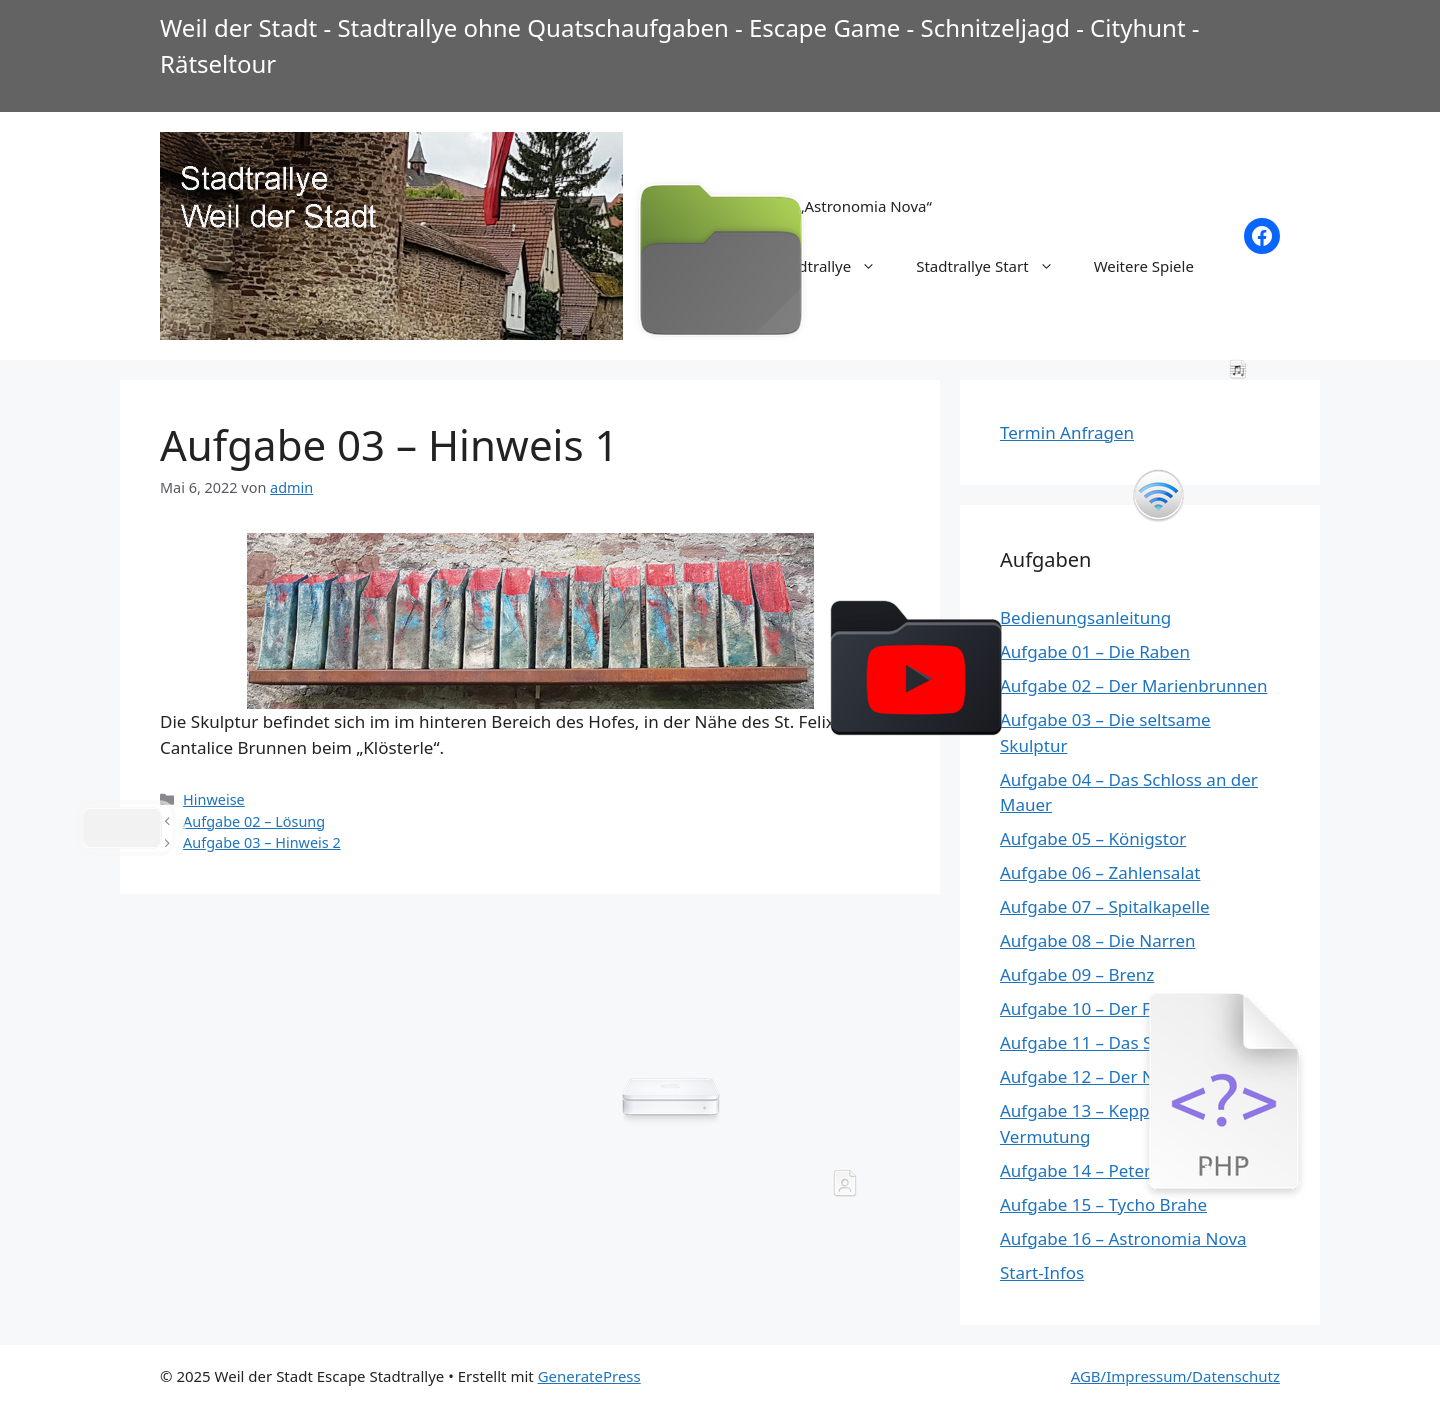 The height and width of the screenshot is (1408, 1440). Describe the element at coordinates (1158, 494) in the screenshot. I see `open airport utility to manage wireless network settings` at that location.